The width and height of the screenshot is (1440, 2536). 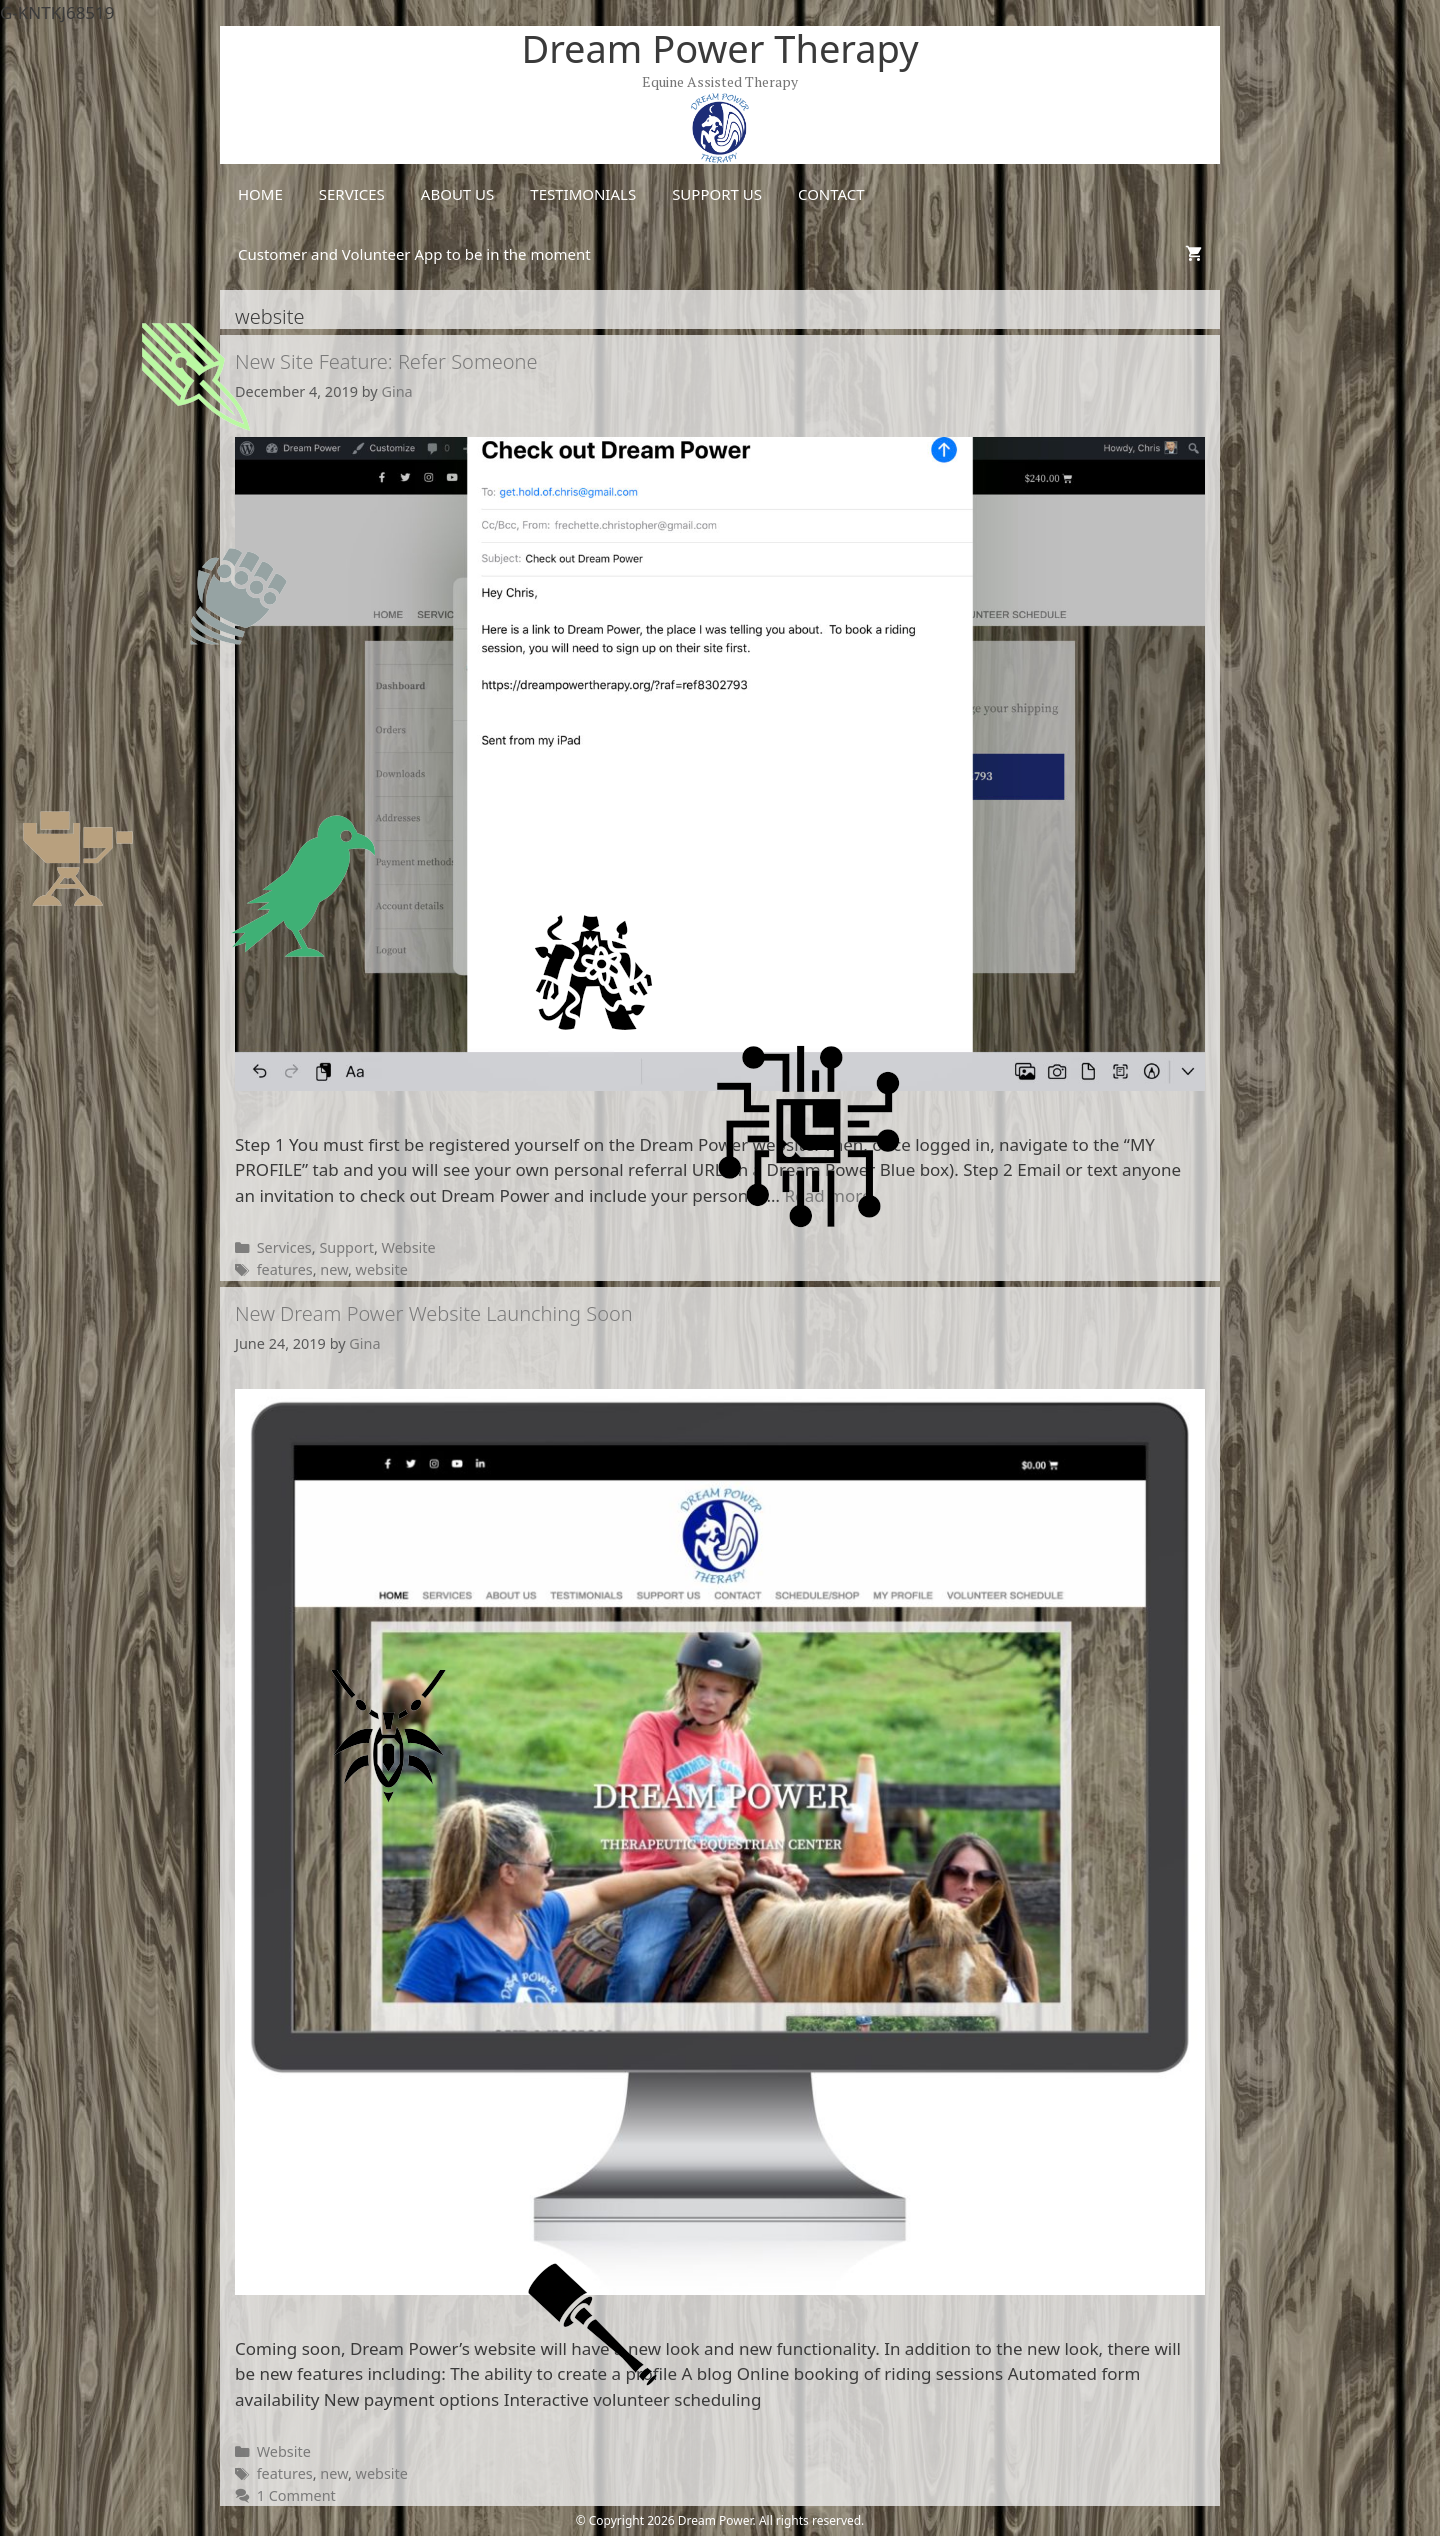 I want to click on equip stick grenade weapon, so click(x=592, y=2324).